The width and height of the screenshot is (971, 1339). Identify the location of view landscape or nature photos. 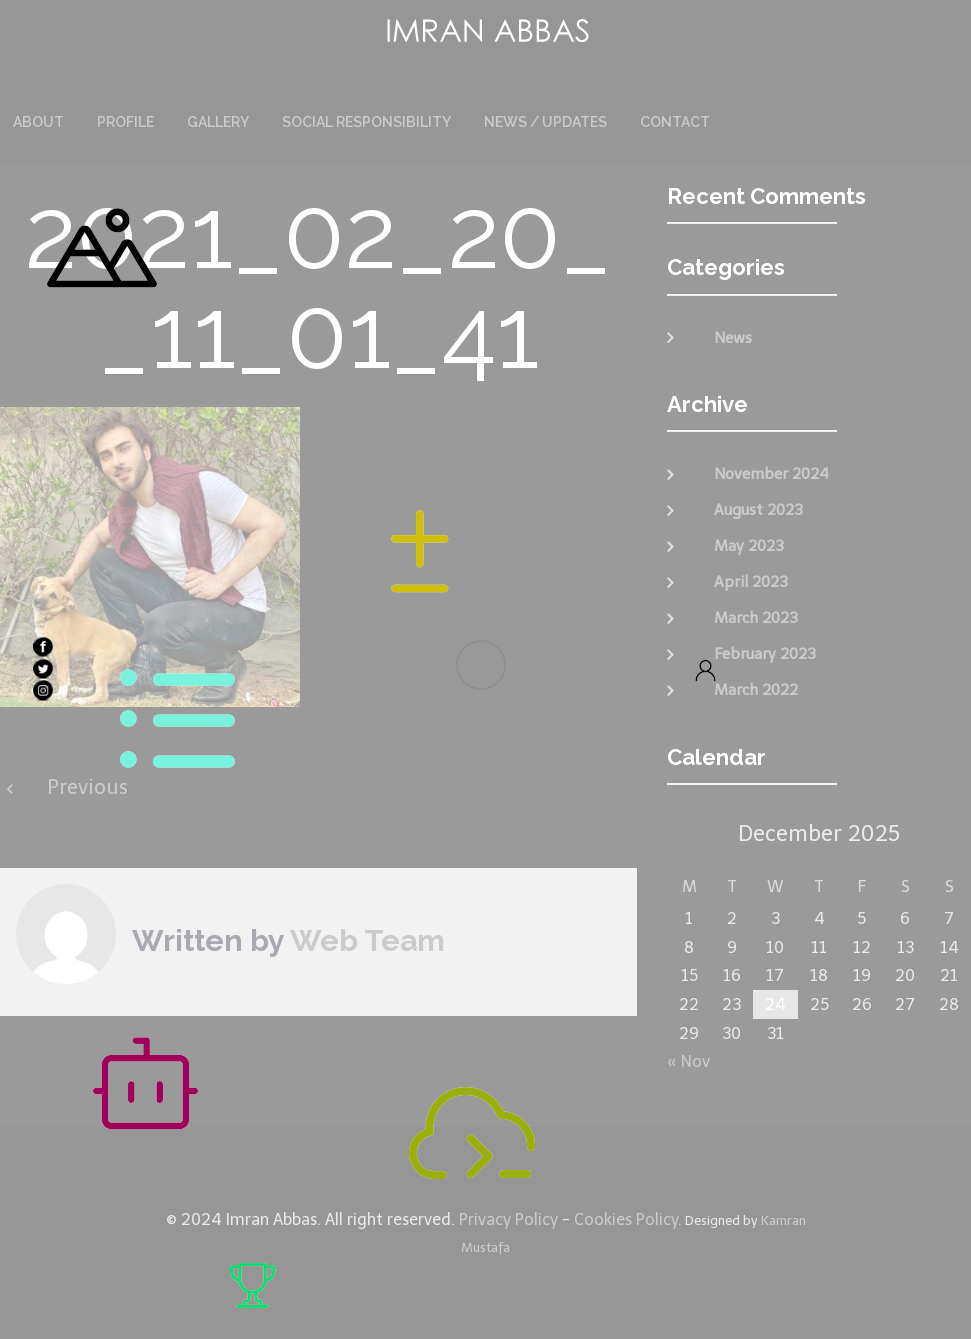
(102, 253).